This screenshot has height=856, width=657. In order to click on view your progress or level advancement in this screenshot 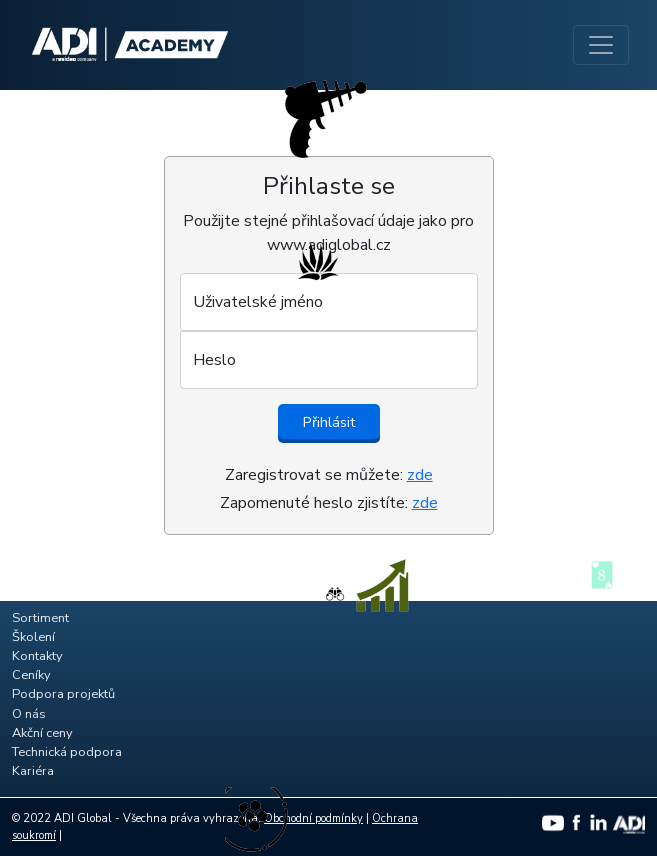, I will do `click(382, 585)`.